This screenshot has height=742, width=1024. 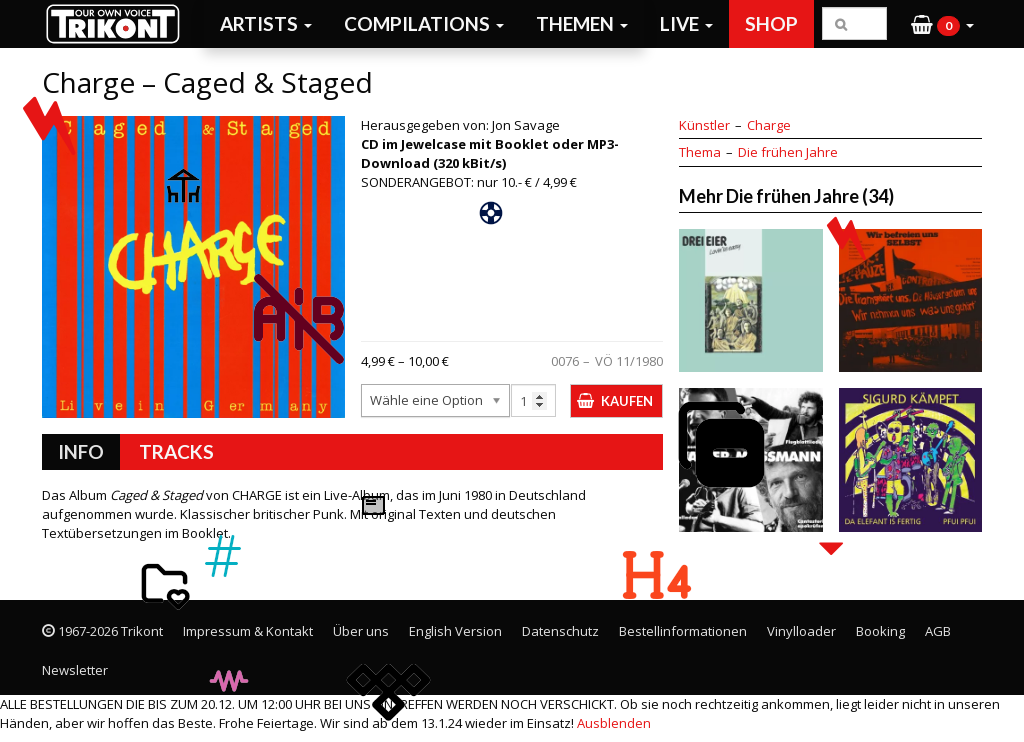 What do you see at coordinates (299, 319) in the screenshot?
I see `disable a/b testing mode` at bounding box center [299, 319].